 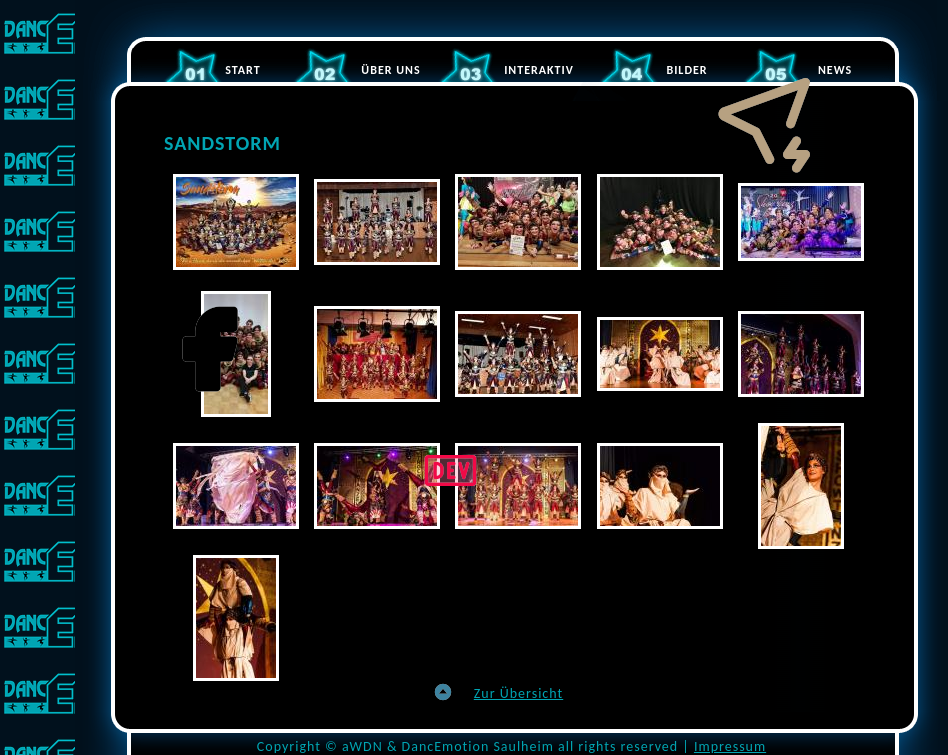 I want to click on collapse an expanded section, so click(x=443, y=692).